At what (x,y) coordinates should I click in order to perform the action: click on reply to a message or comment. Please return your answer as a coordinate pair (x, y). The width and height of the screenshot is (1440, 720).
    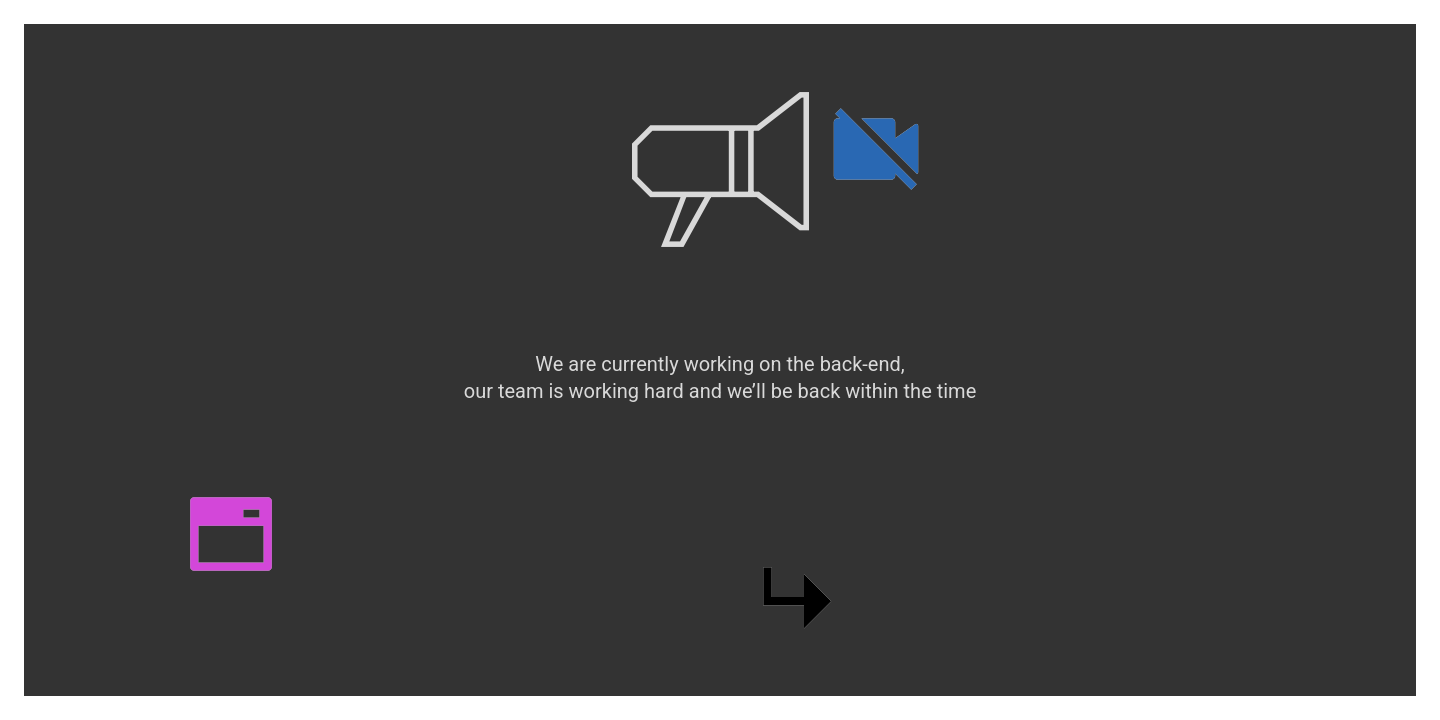
    Looking at the image, I should click on (793, 597).